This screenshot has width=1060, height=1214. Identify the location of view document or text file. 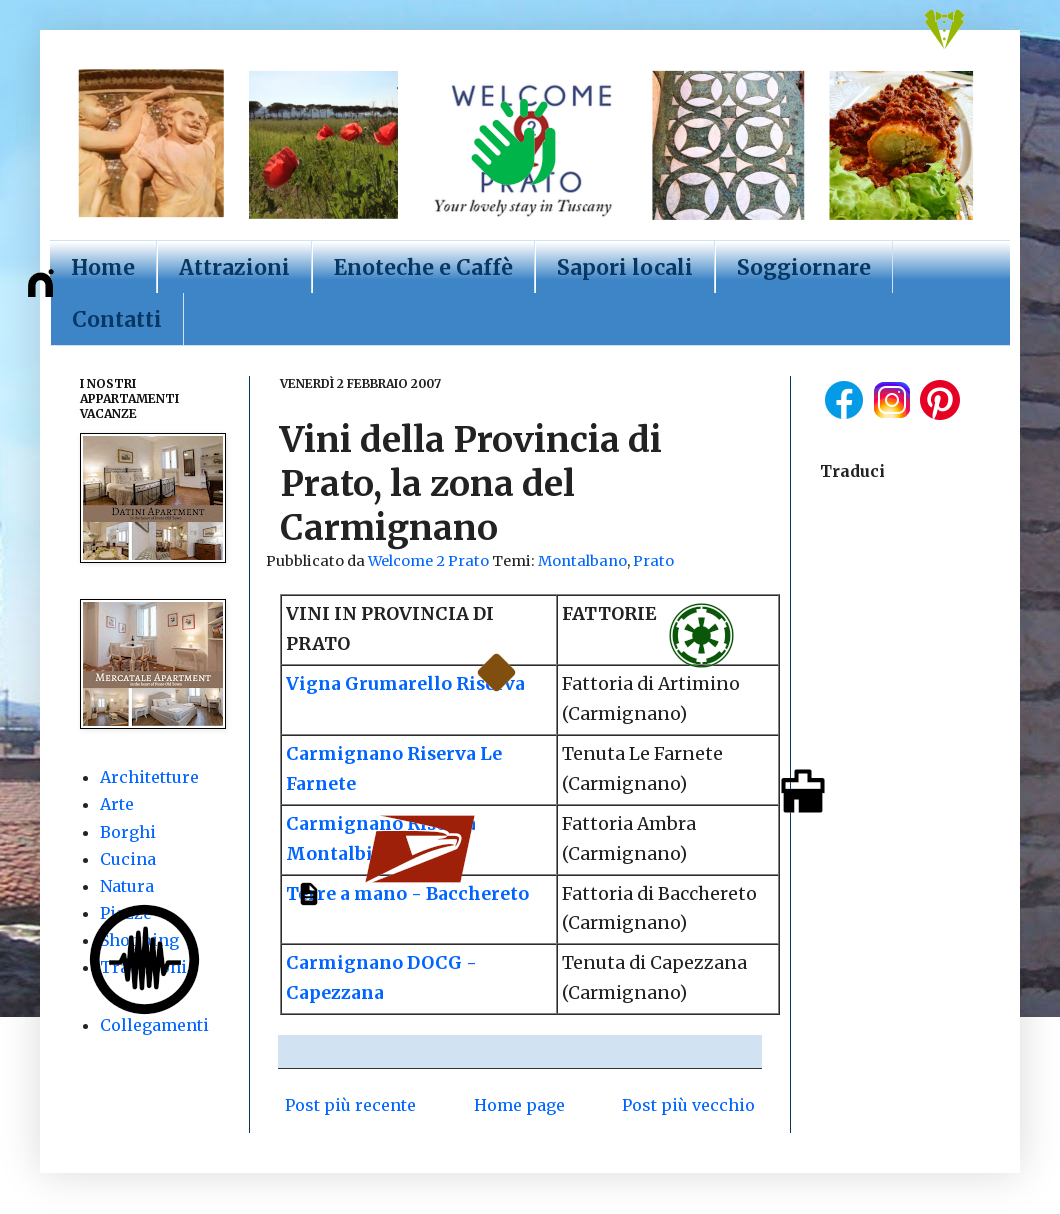
(309, 894).